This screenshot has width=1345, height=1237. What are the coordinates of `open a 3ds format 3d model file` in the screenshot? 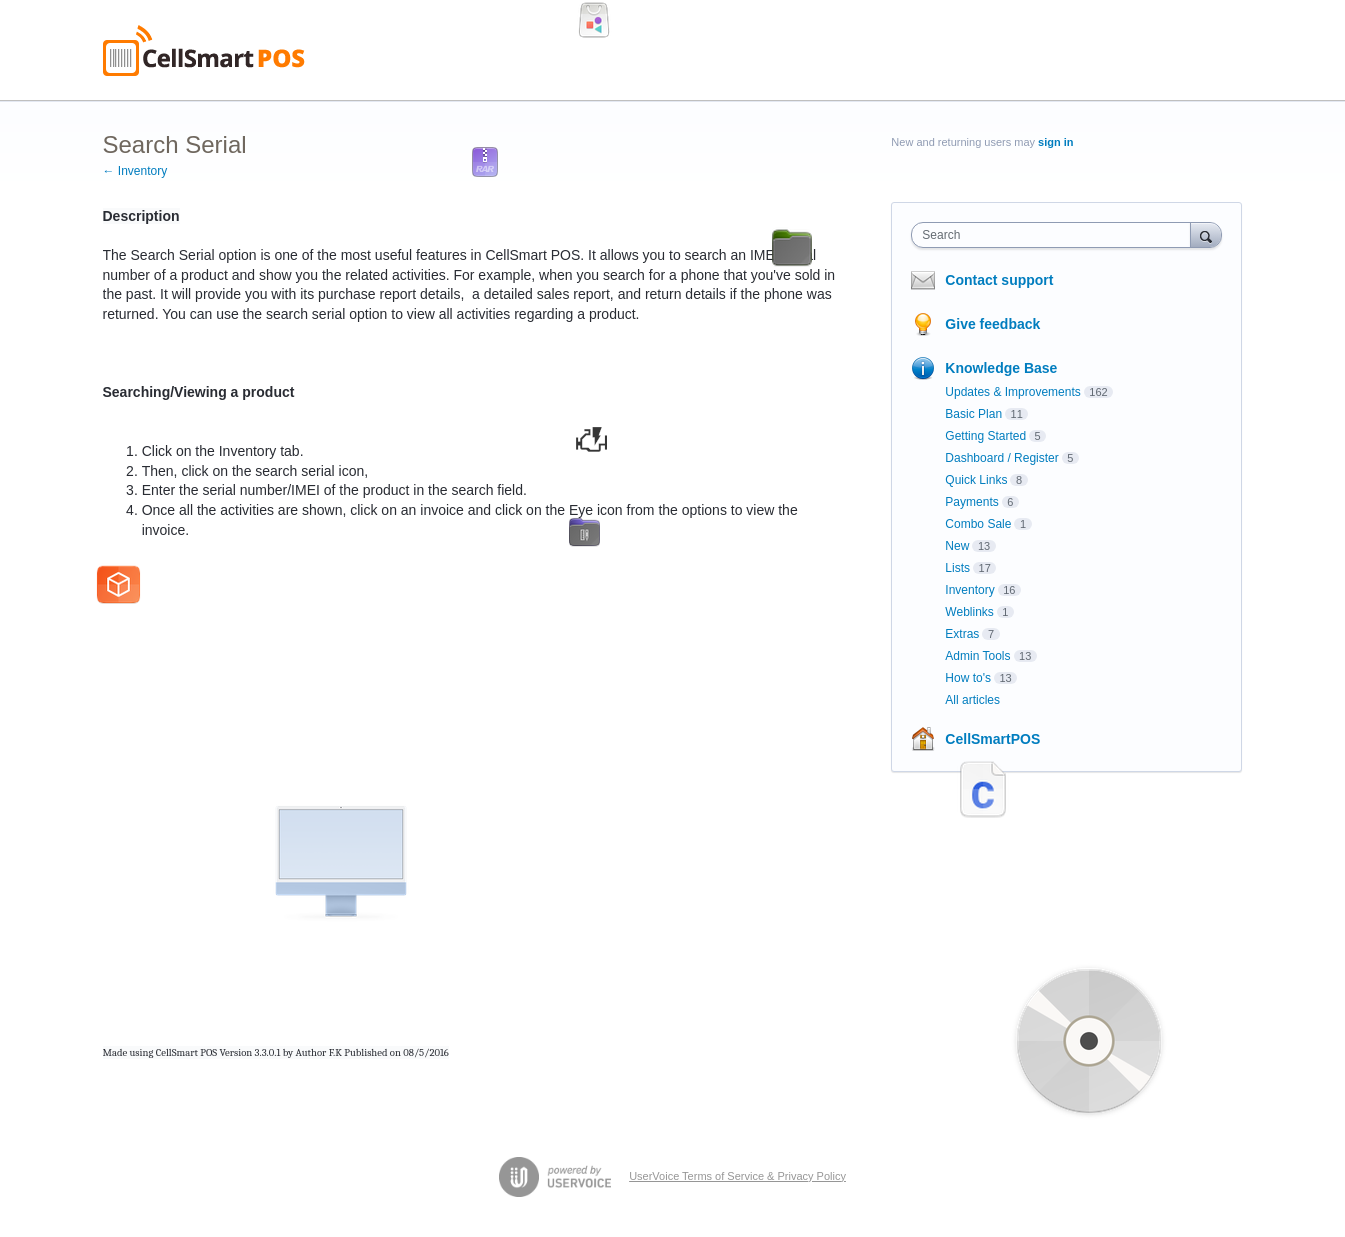 It's located at (118, 583).